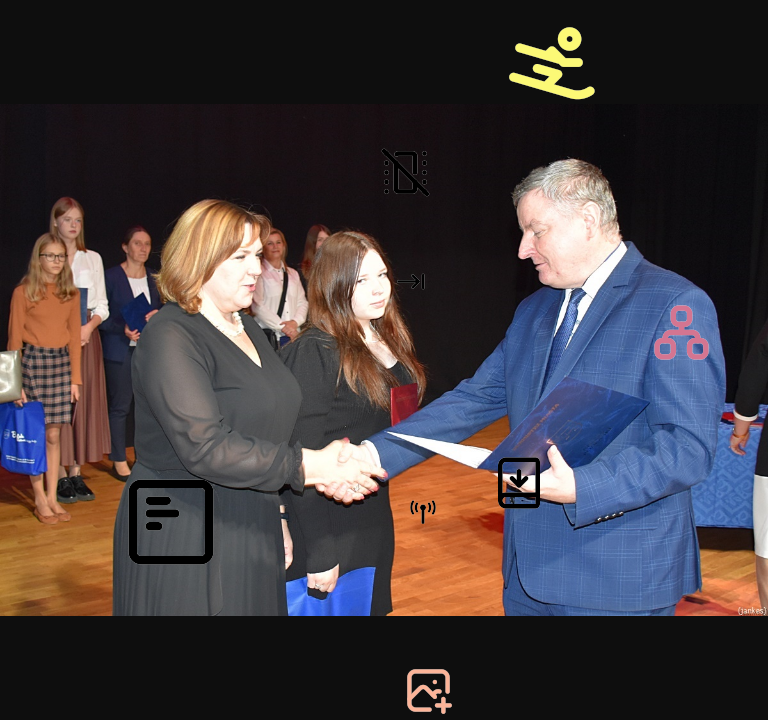  I want to click on broadcast or transmit a signal, so click(423, 512).